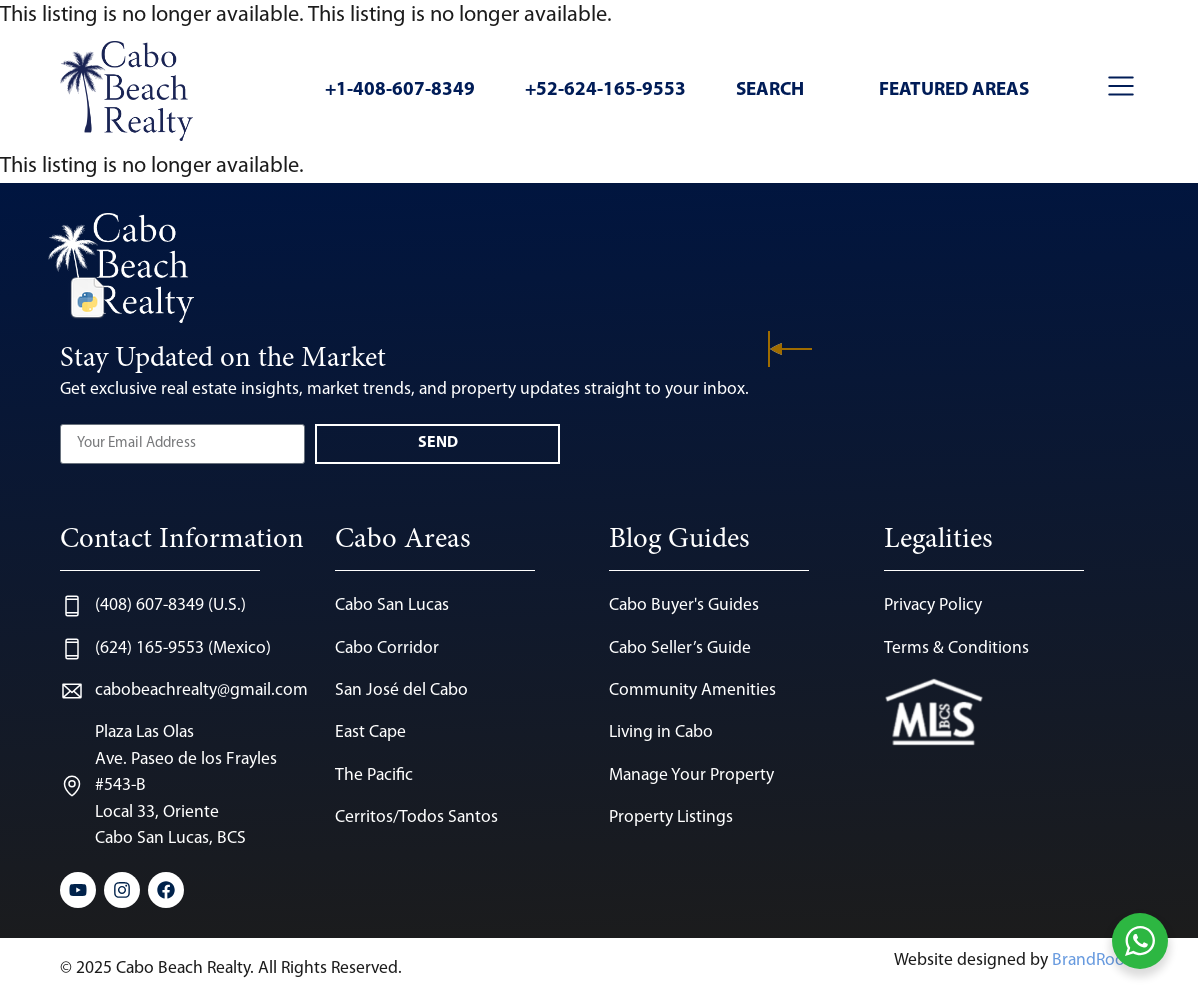 The width and height of the screenshot is (1198, 999). I want to click on a python script or source code file, so click(87, 297).